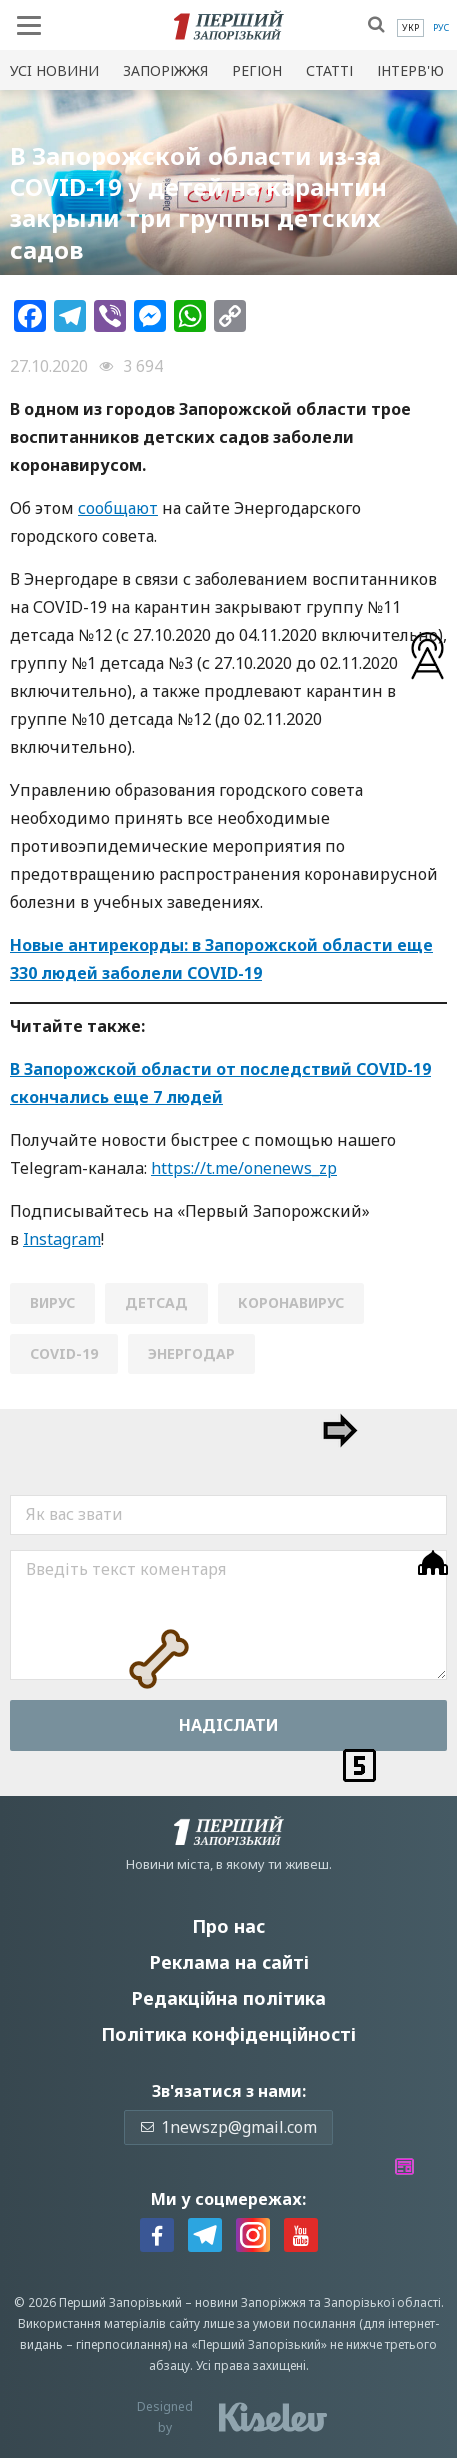  I want to click on indicates cellular network signal or connectivity, so click(427, 656).